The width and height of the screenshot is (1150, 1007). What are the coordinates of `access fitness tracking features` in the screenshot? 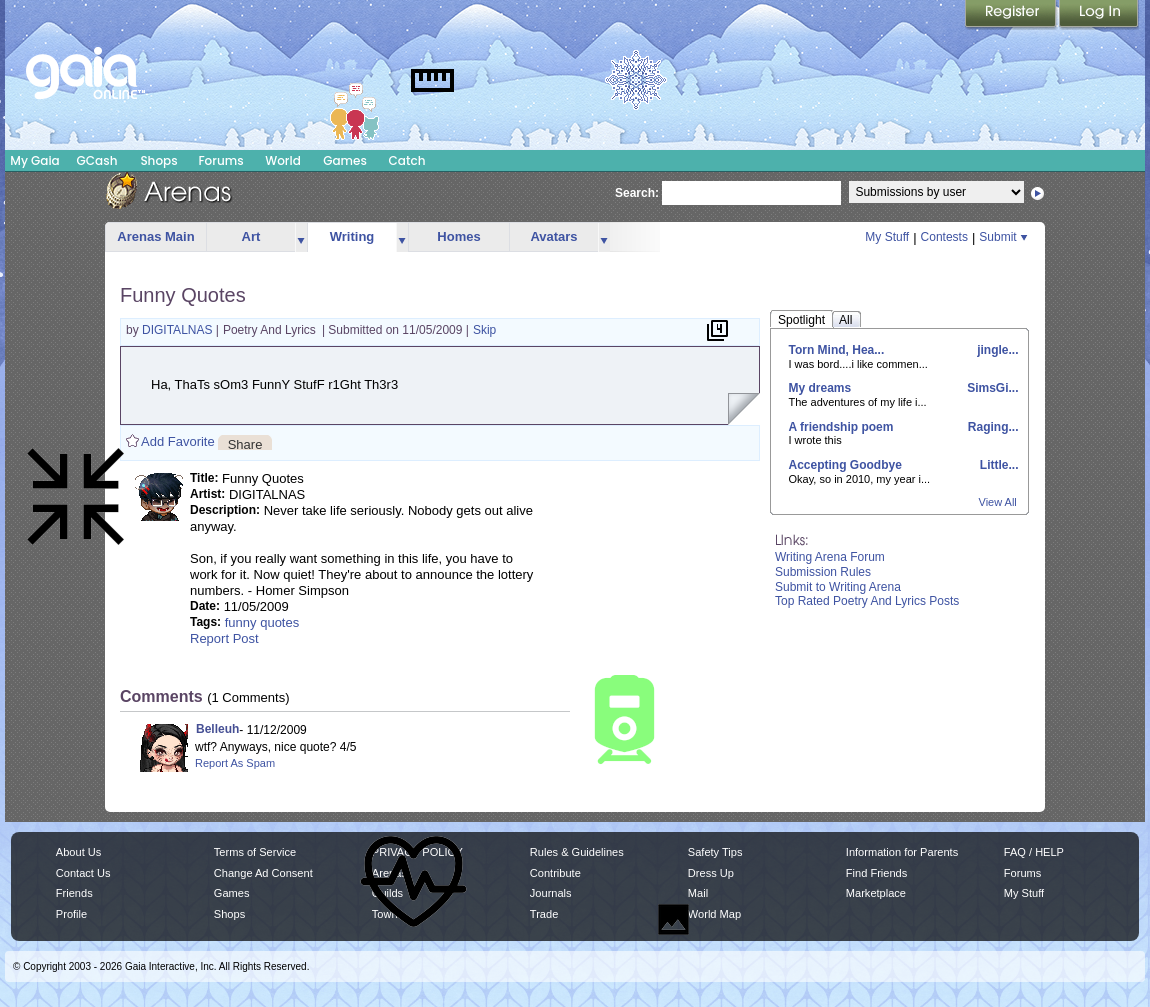 It's located at (413, 881).